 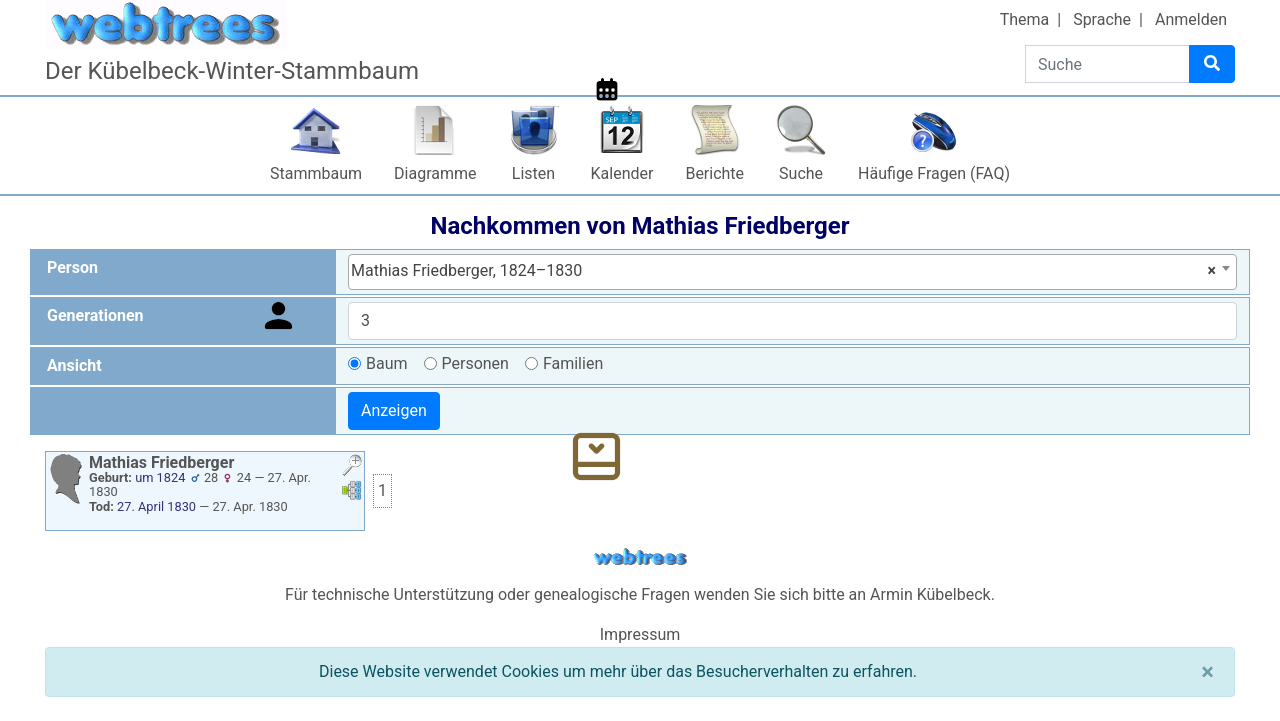 I want to click on view your profile, so click(x=278, y=315).